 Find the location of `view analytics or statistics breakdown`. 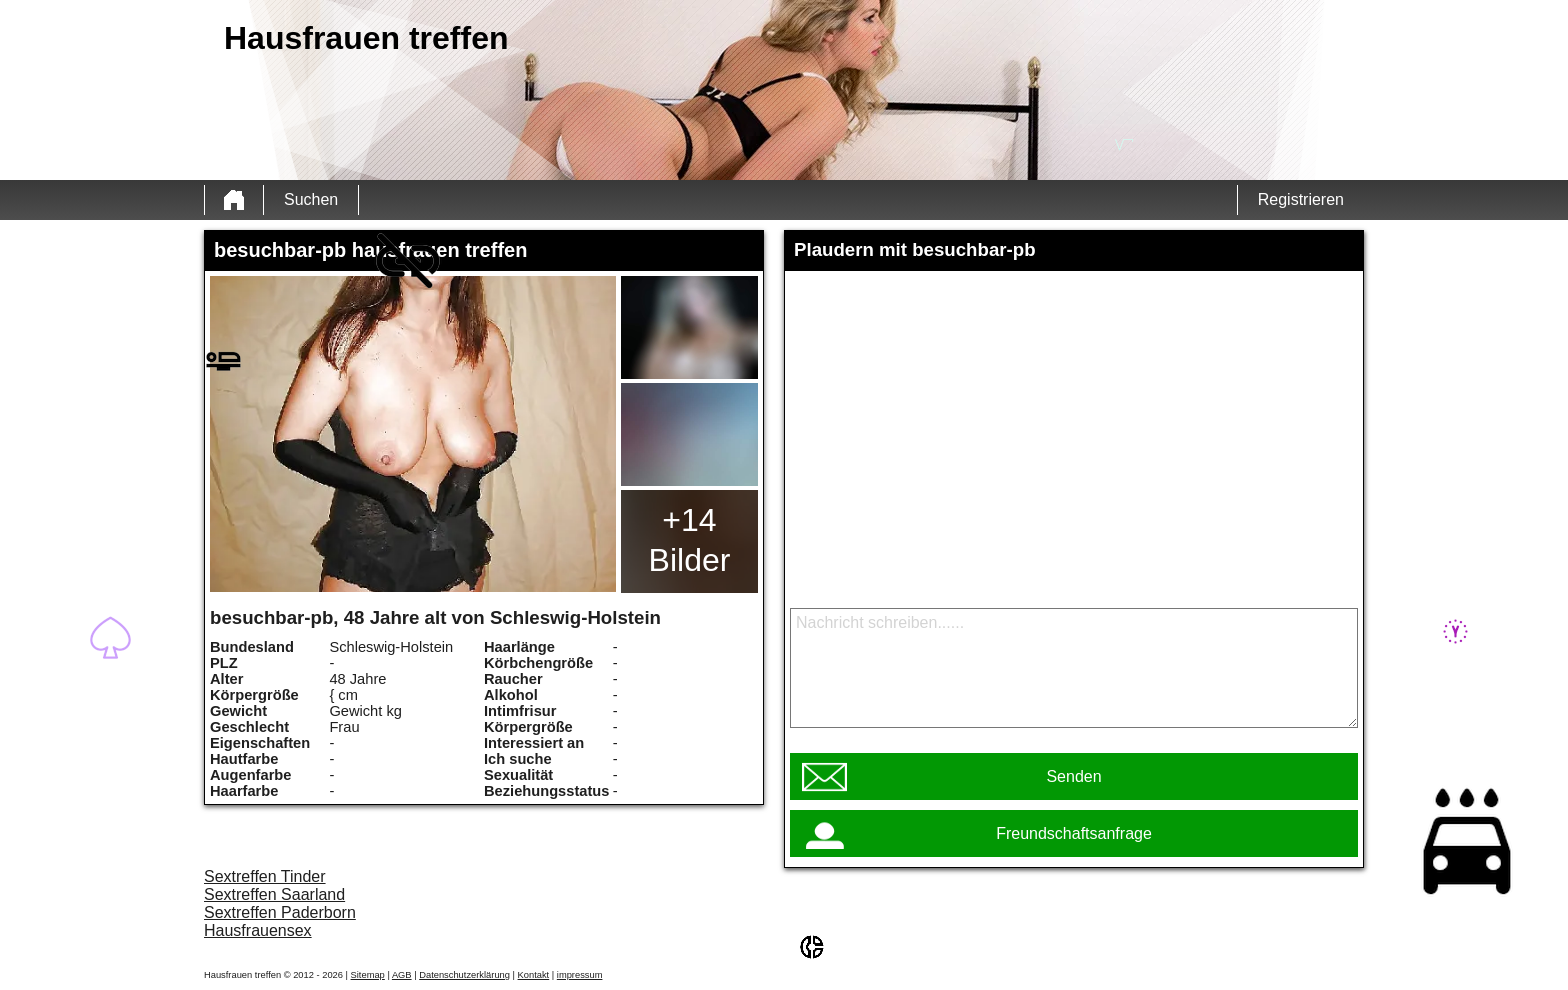

view analytics or statistics breakdown is located at coordinates (812, 947).